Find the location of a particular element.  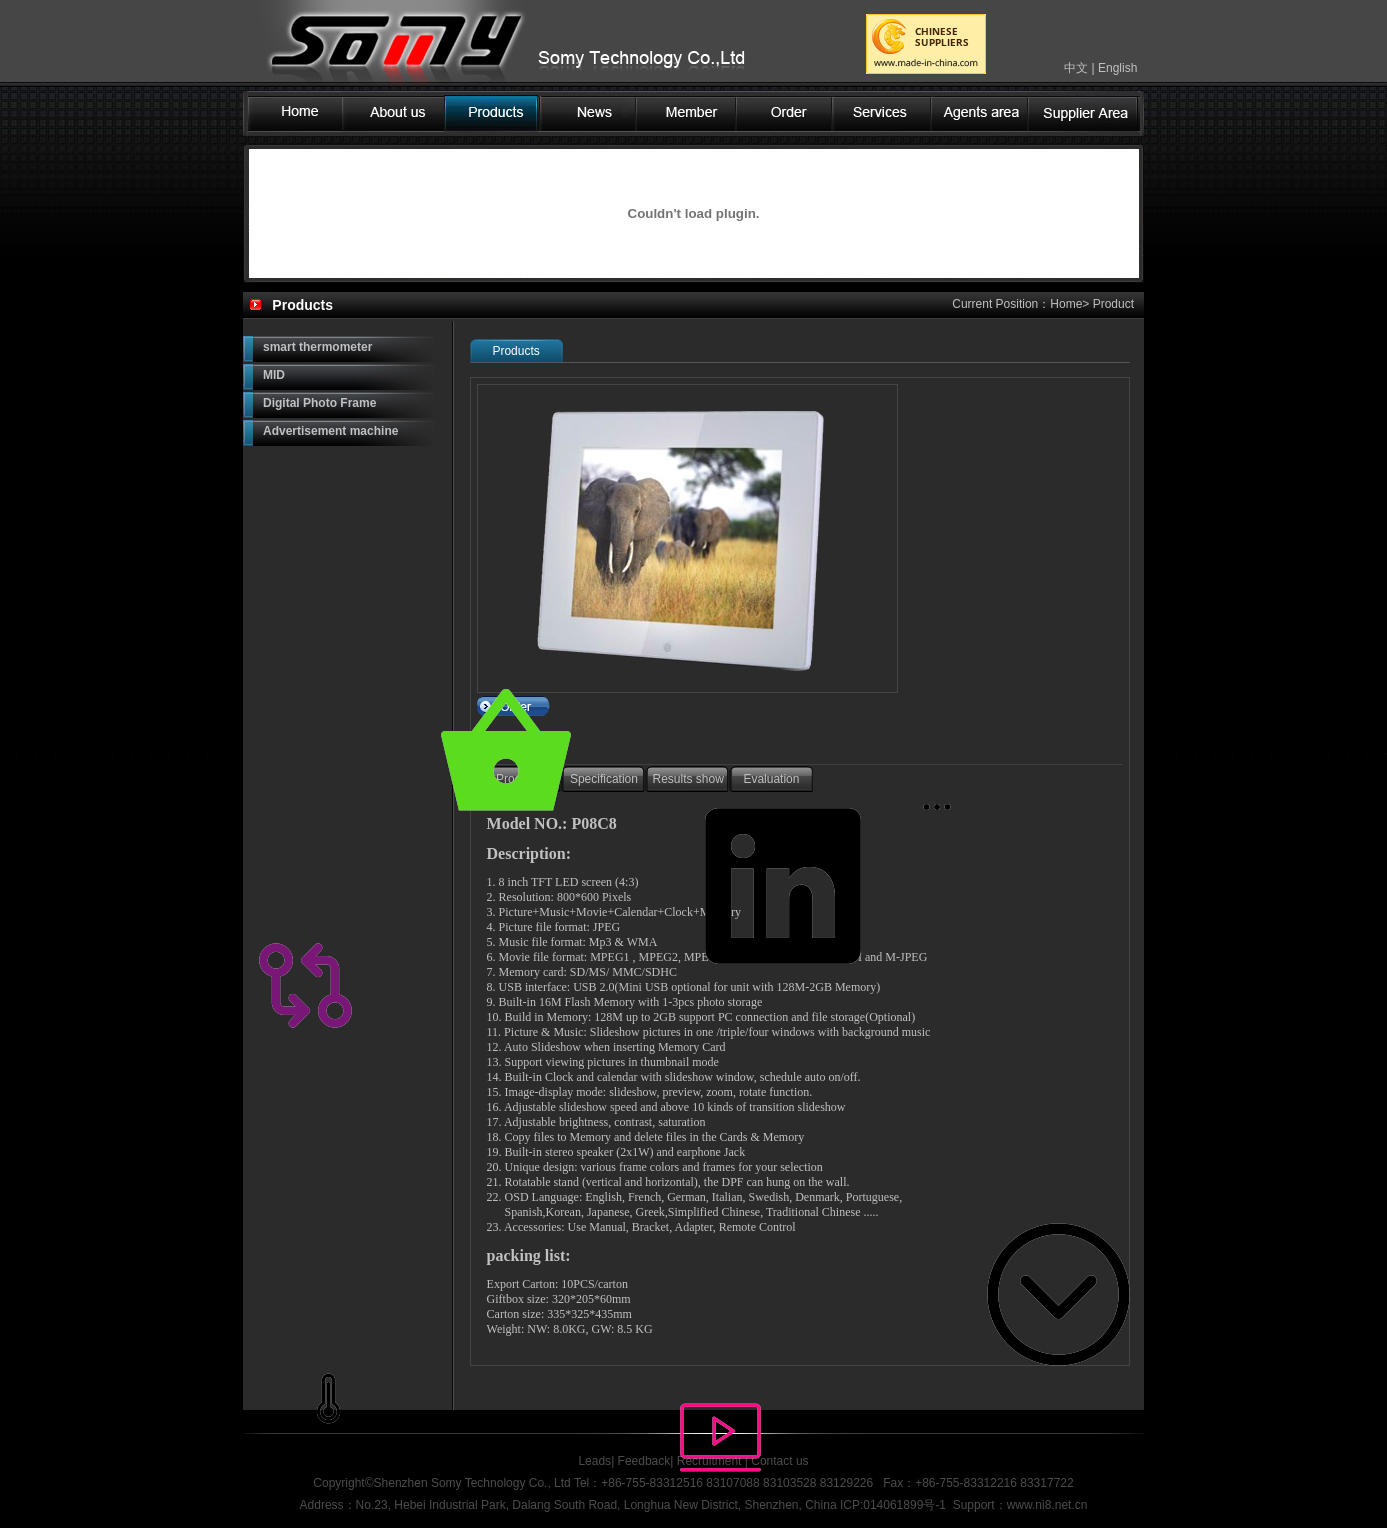

compare branches in version control is located at coordinates (305, 985).